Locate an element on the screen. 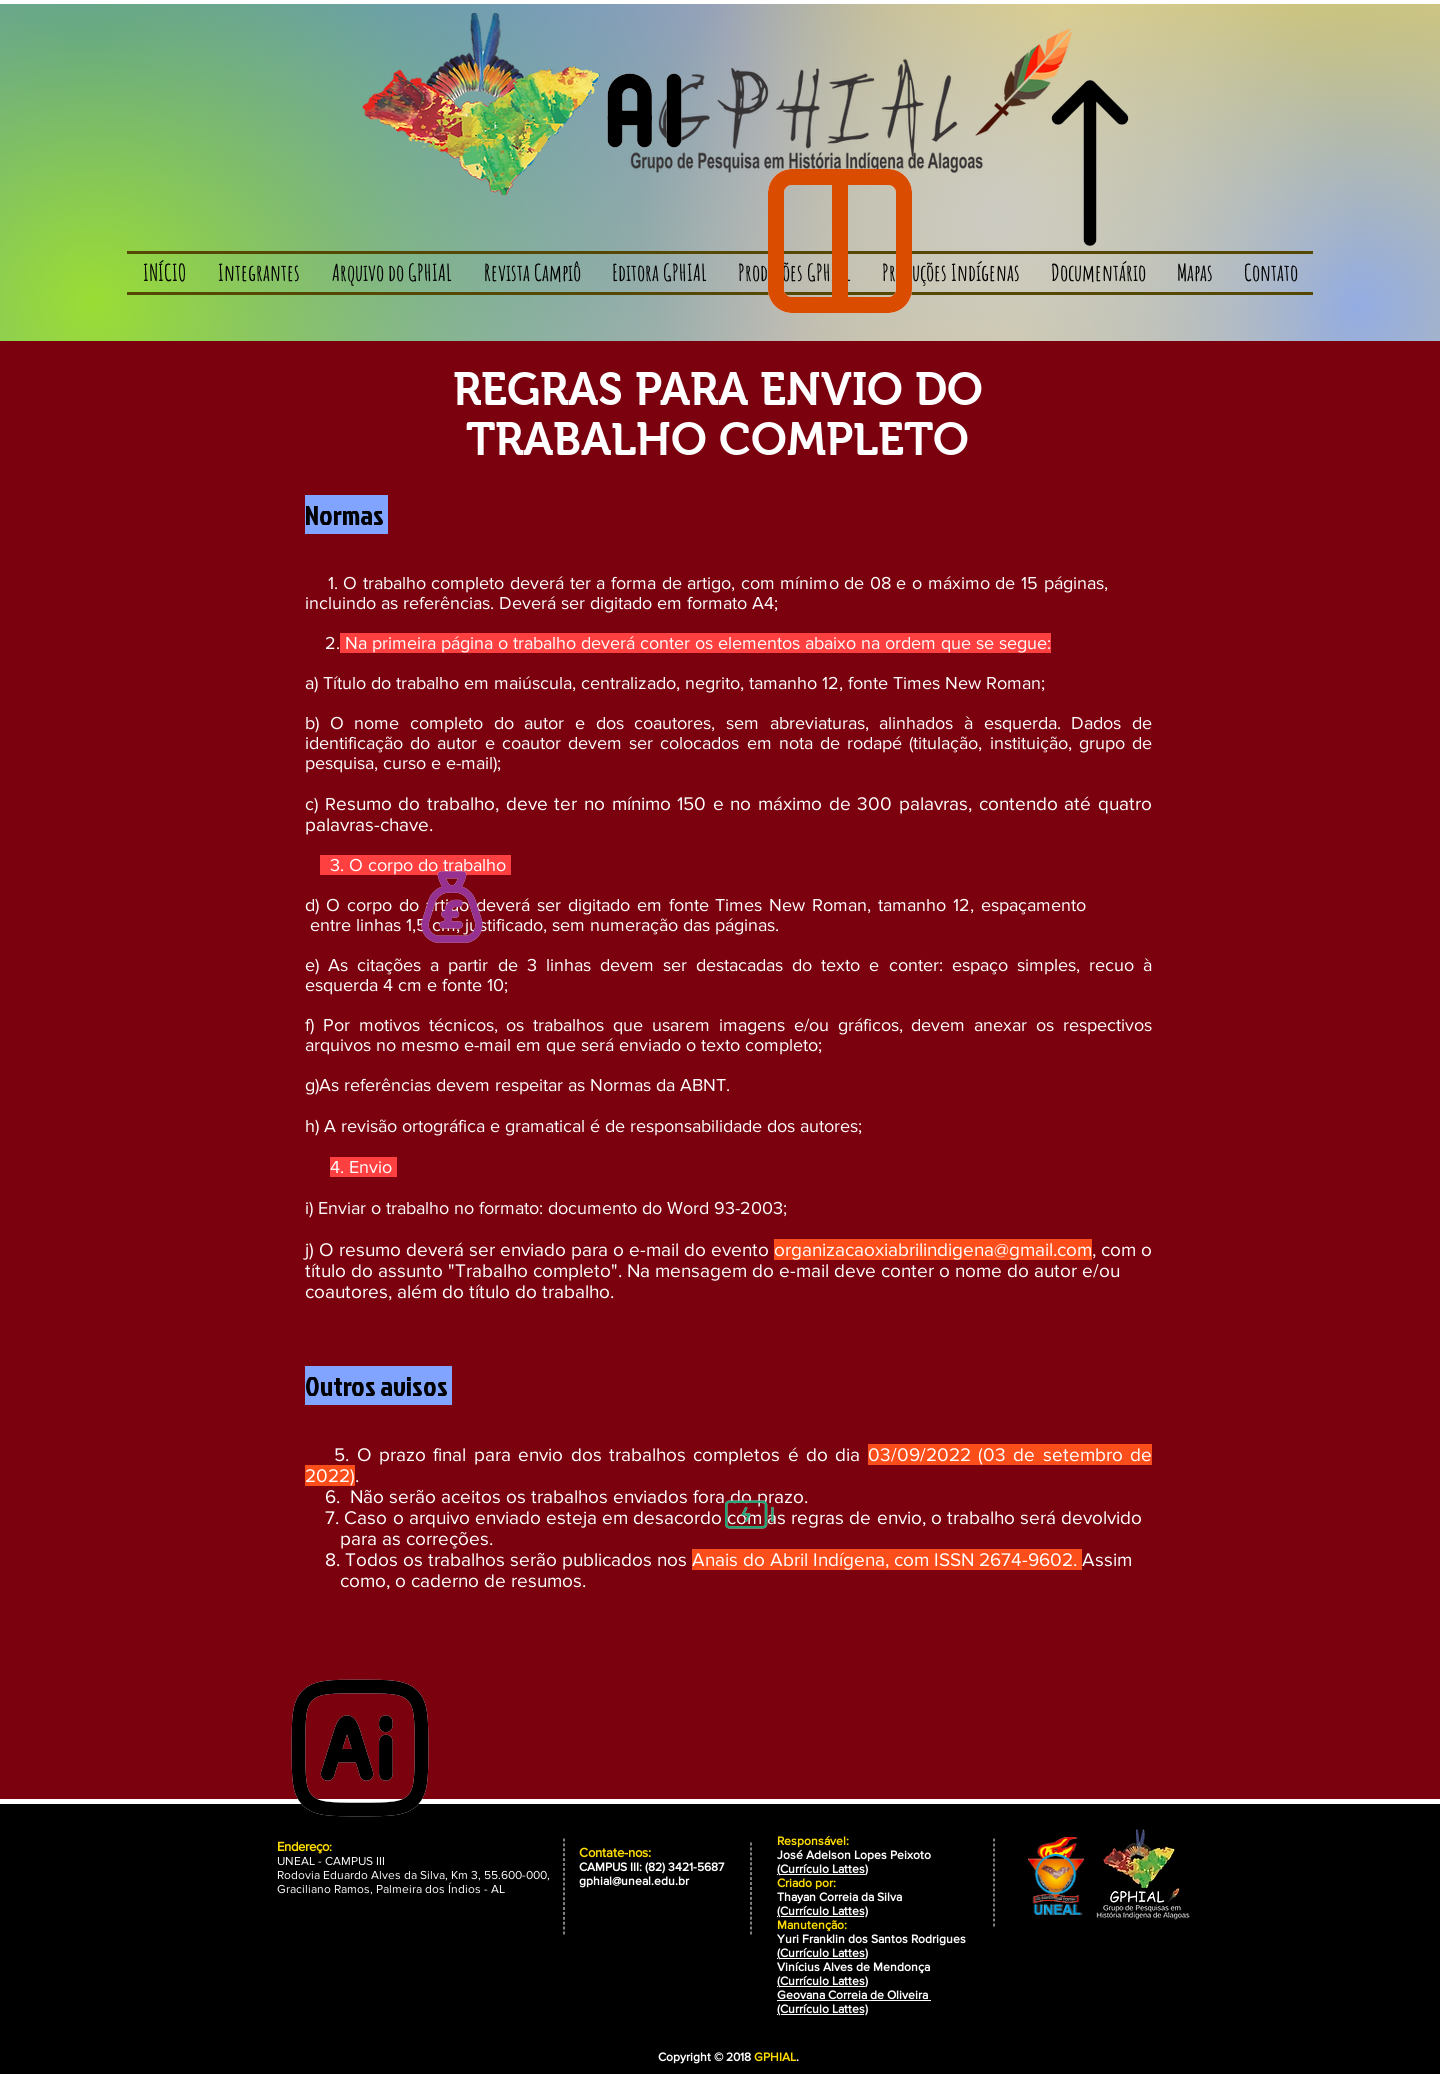 The height and width of the screenshot is (2074, 1440). scroll to top of page is located at coordinates (1090, 163).